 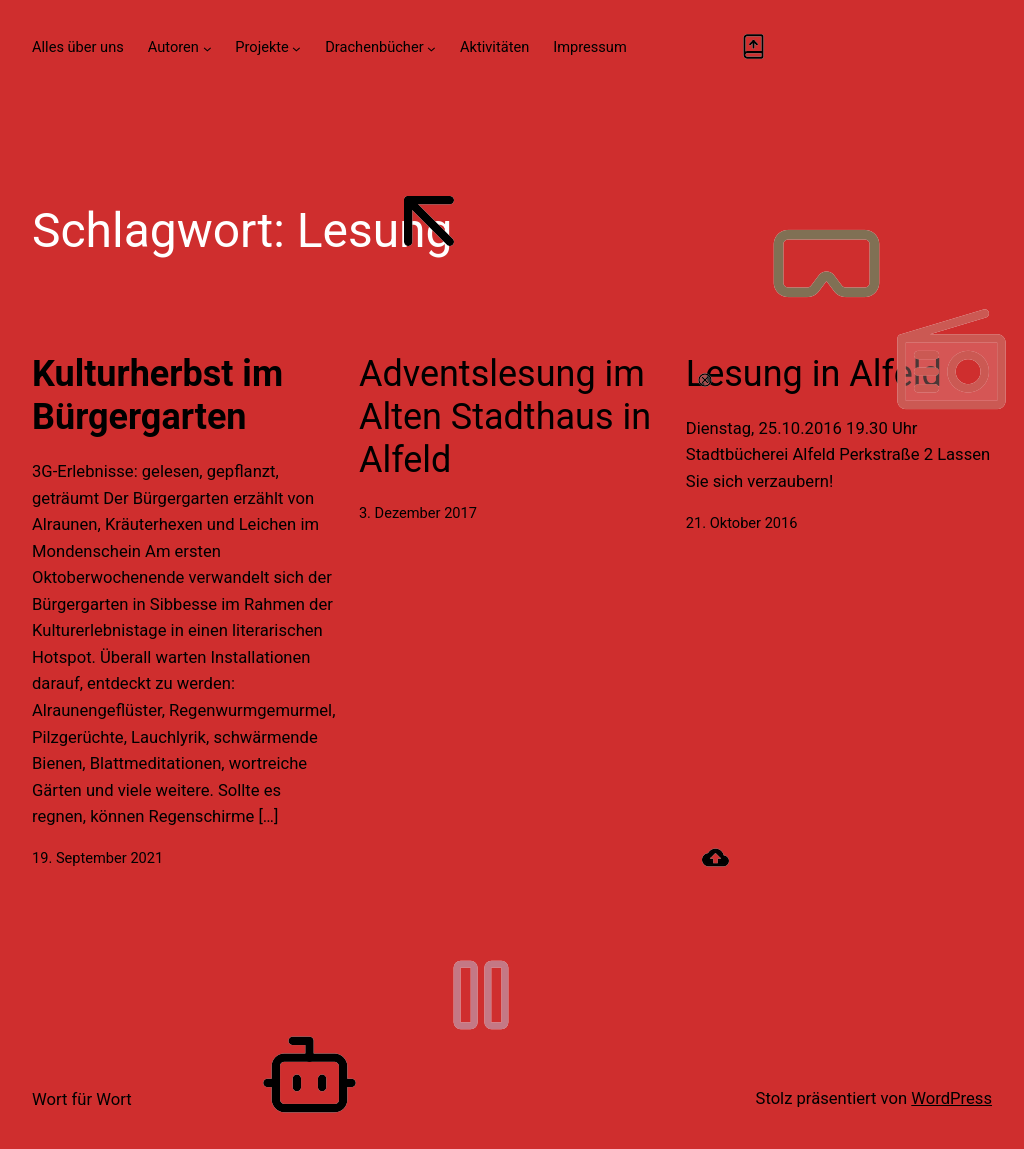 What do you see at coordinates (753, 46) in the screenshot?
I see `upload a book or document` at bounding box center [753, 46].